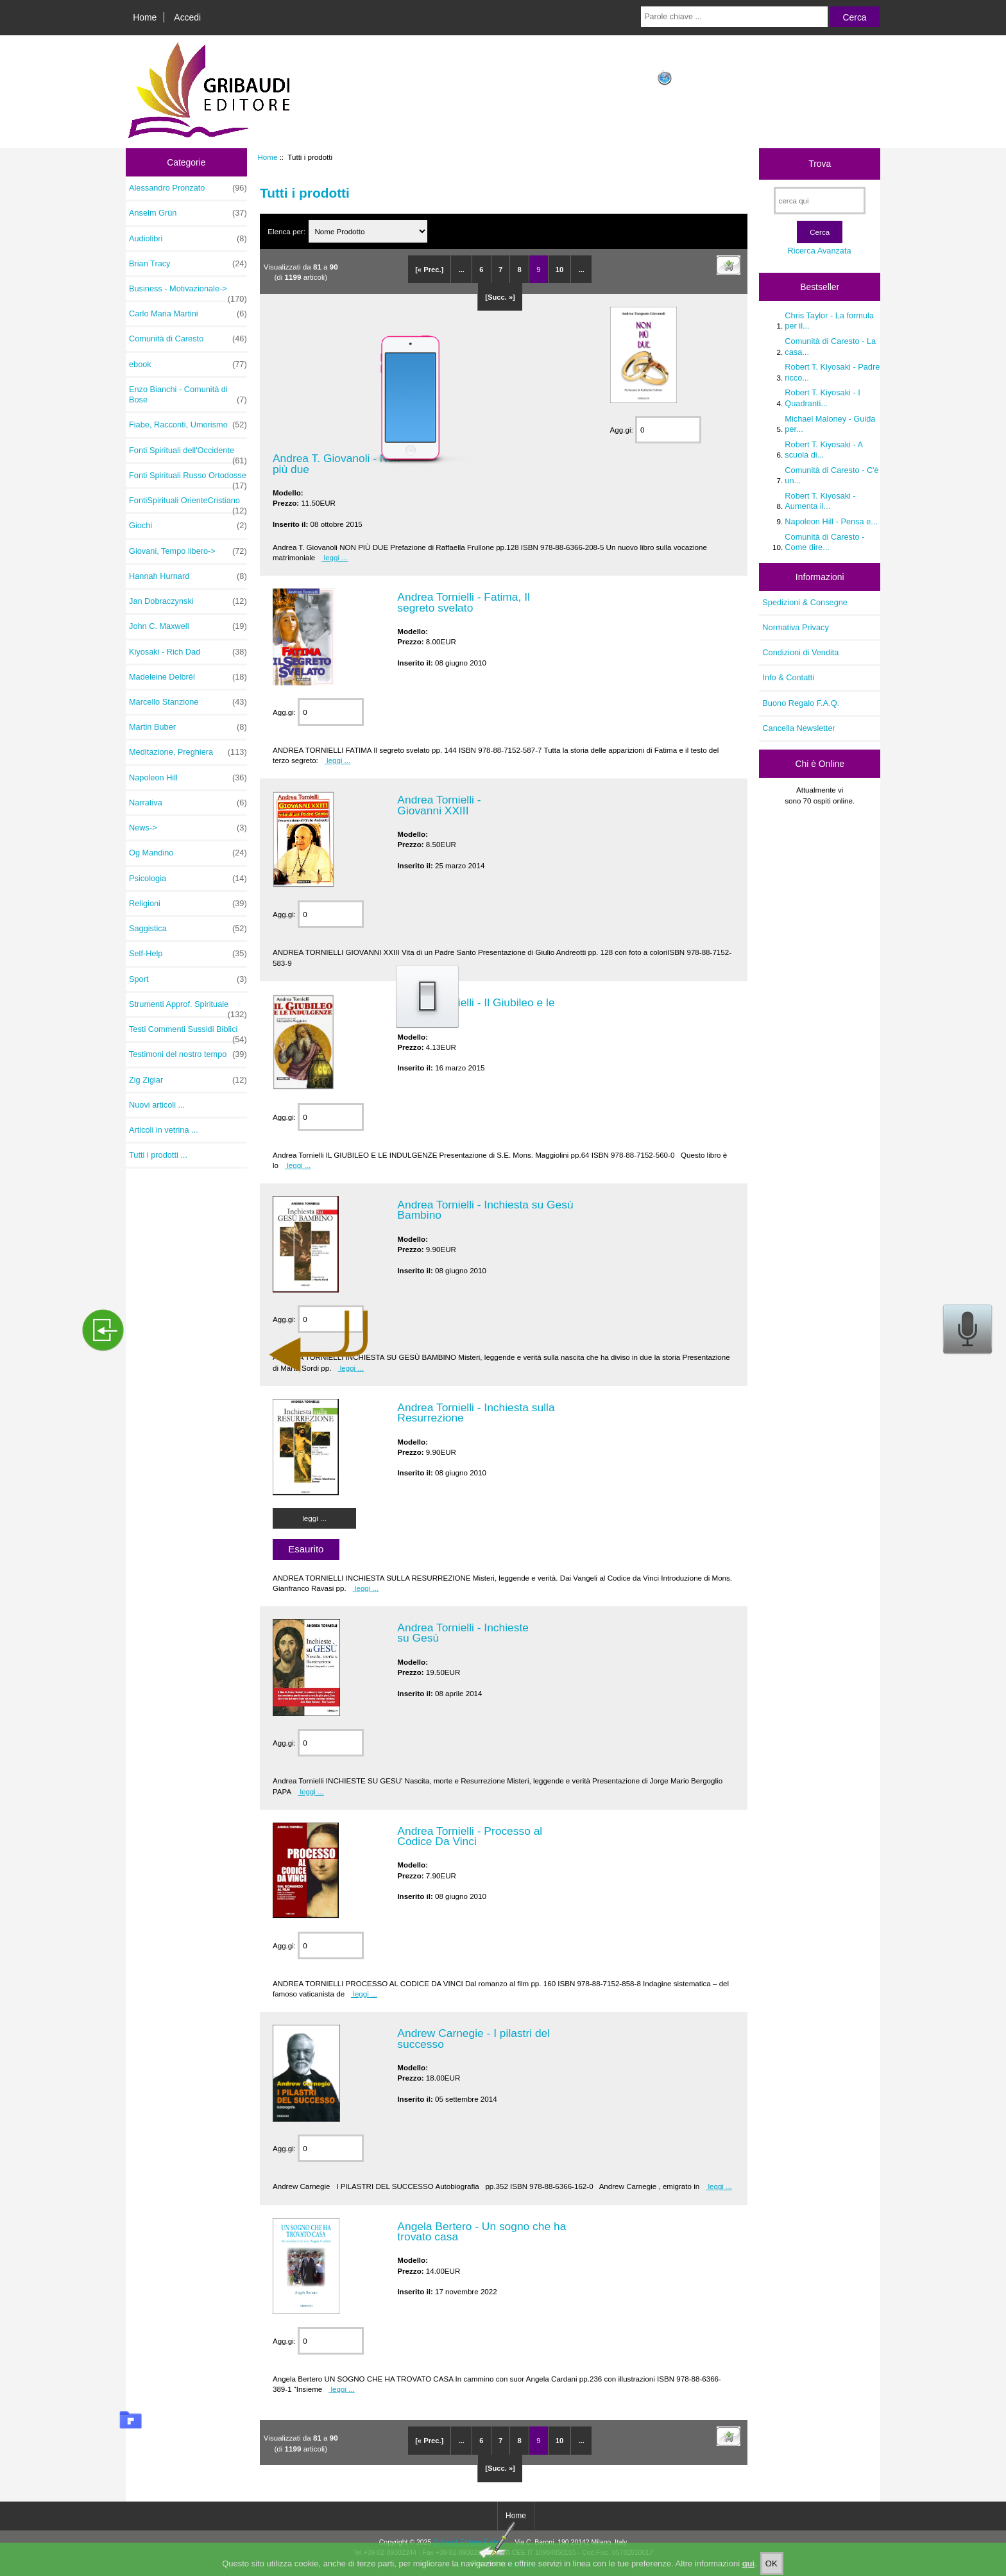 This screenshot has height=2576, width=1006. What do you see at coordinates (665, 78) in the screenshot?
I see `open safari browser settings` at bounding box center [665, 78].